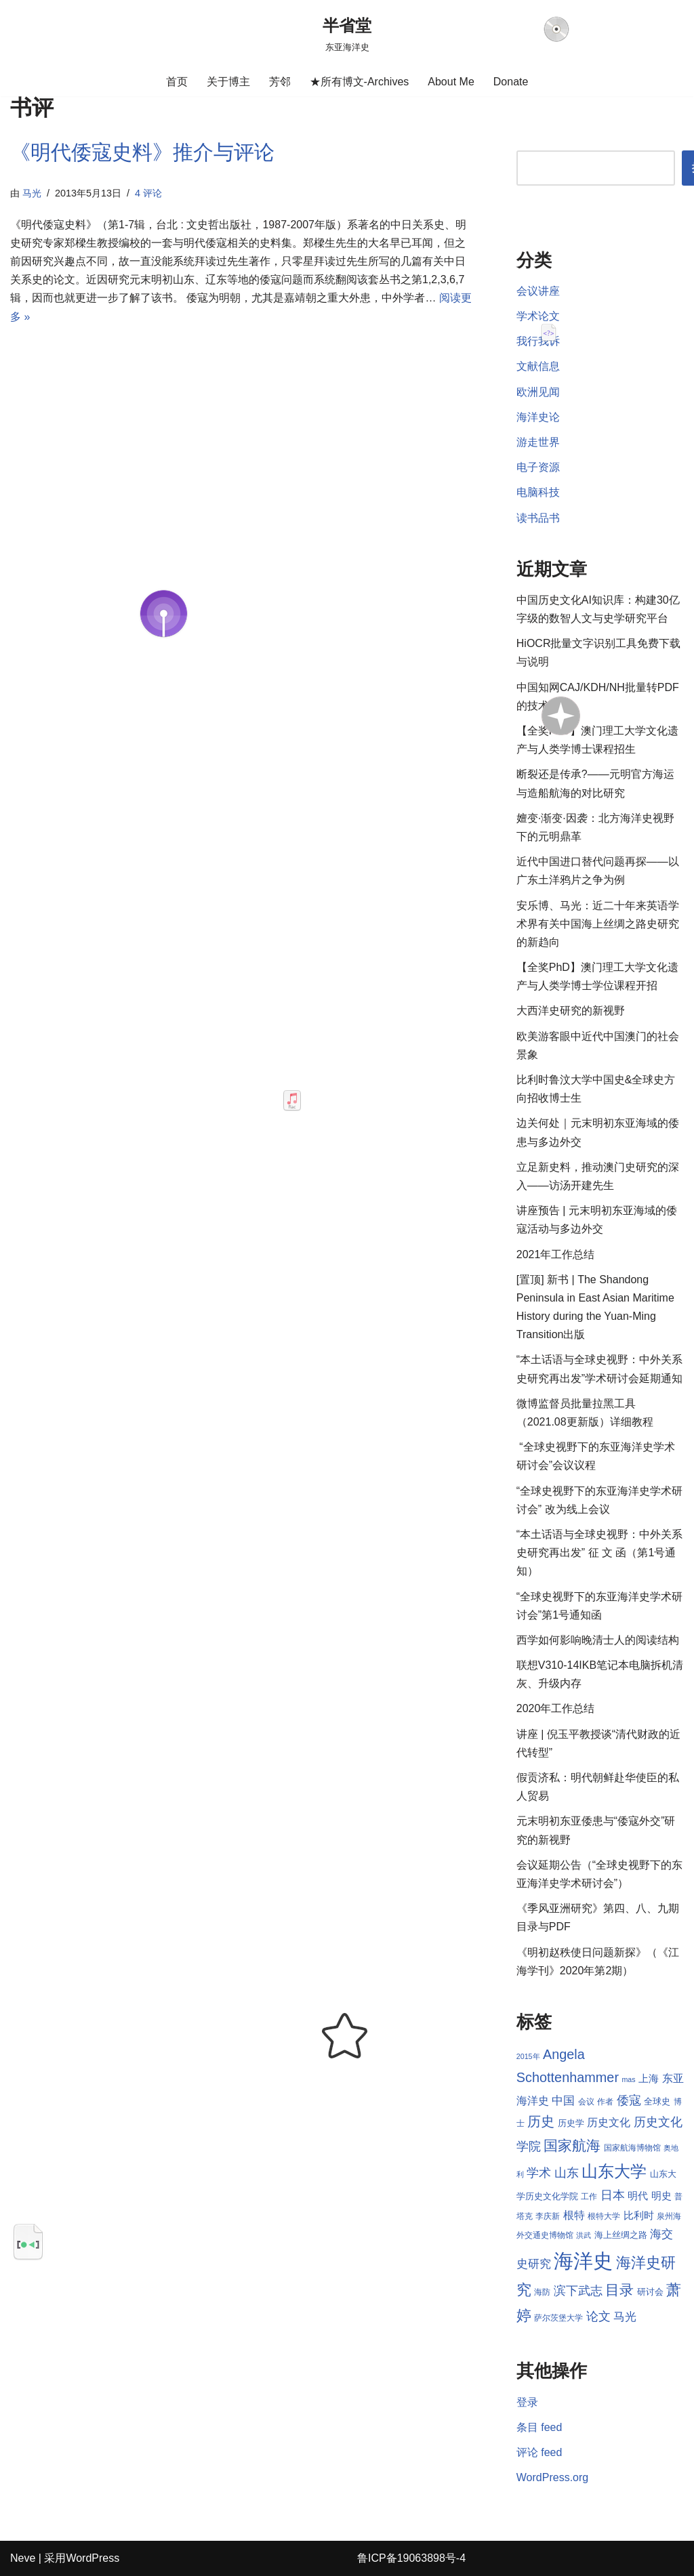  I want to click on remove trust status from a bluetooth device, so click(560, 715).